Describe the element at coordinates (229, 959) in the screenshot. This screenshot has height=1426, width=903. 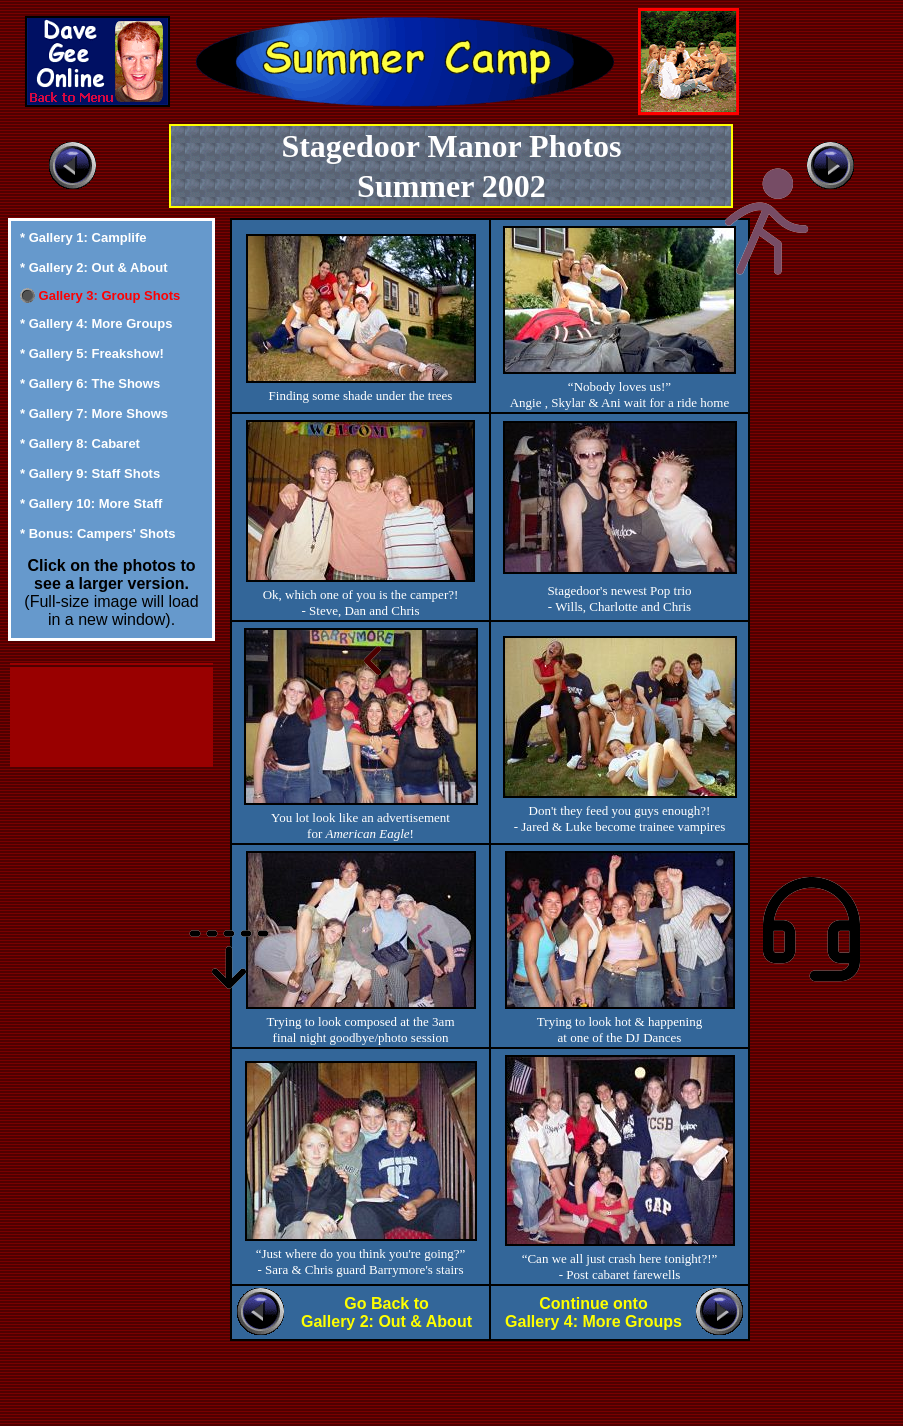
I see `expand collapsed content below` at that location.